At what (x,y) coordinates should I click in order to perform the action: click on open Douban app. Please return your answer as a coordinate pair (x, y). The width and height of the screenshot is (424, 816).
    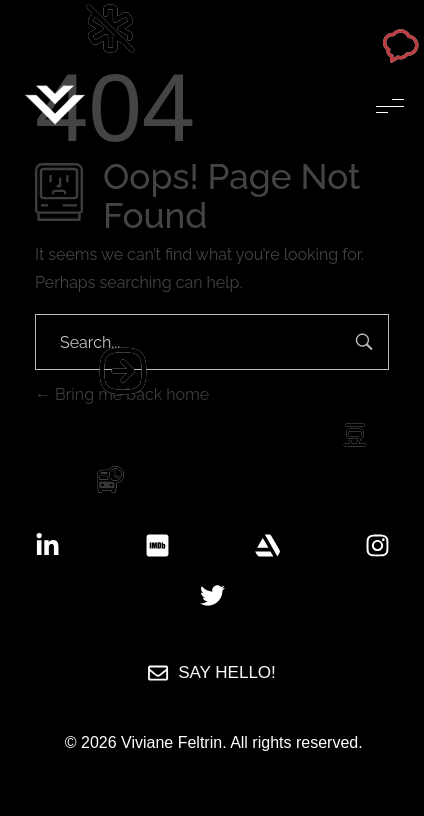
    Looking at the image, I should click on (355, 435).